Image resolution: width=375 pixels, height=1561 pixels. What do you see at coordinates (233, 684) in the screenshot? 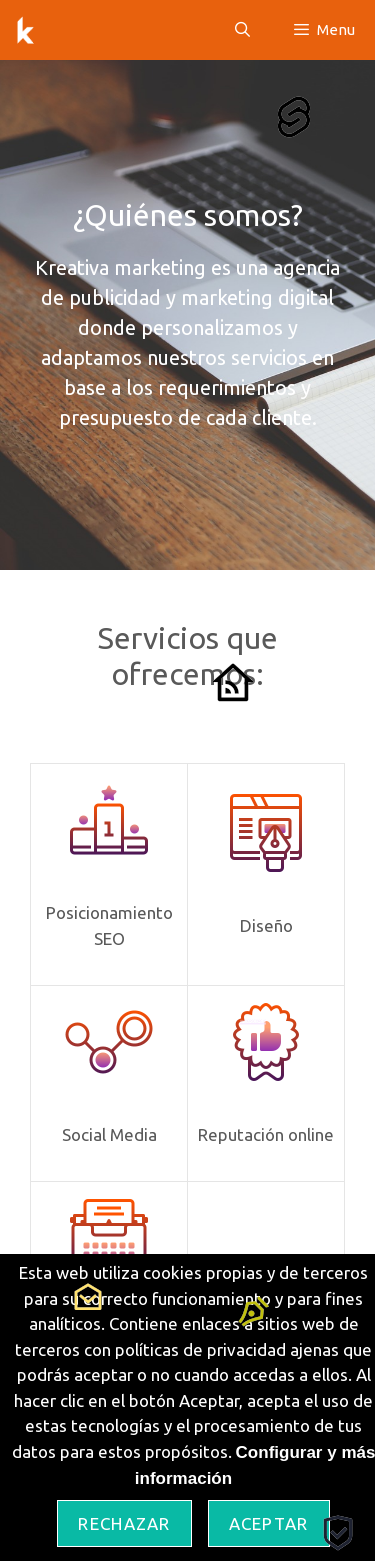
I see `access home network settings` at bounding box center [233, 684].